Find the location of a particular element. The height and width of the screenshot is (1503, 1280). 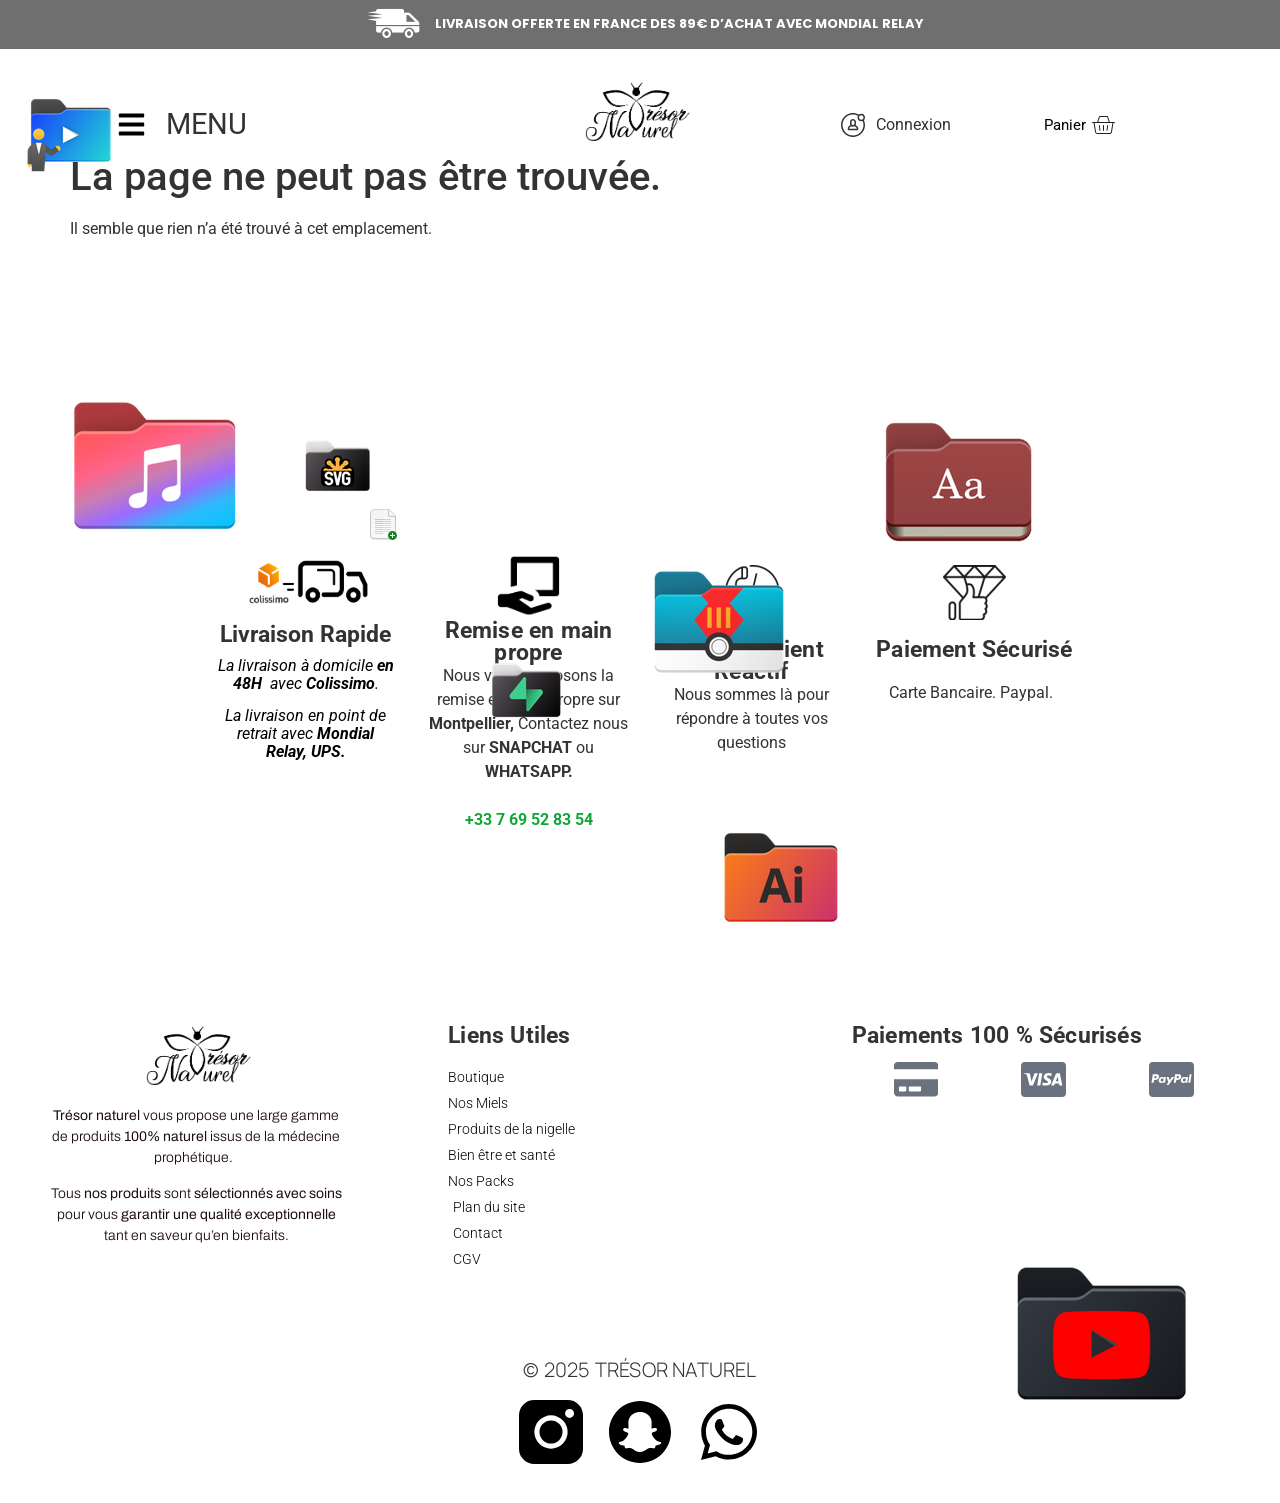

open video tutorials folder is located at coordinates (70, 132).